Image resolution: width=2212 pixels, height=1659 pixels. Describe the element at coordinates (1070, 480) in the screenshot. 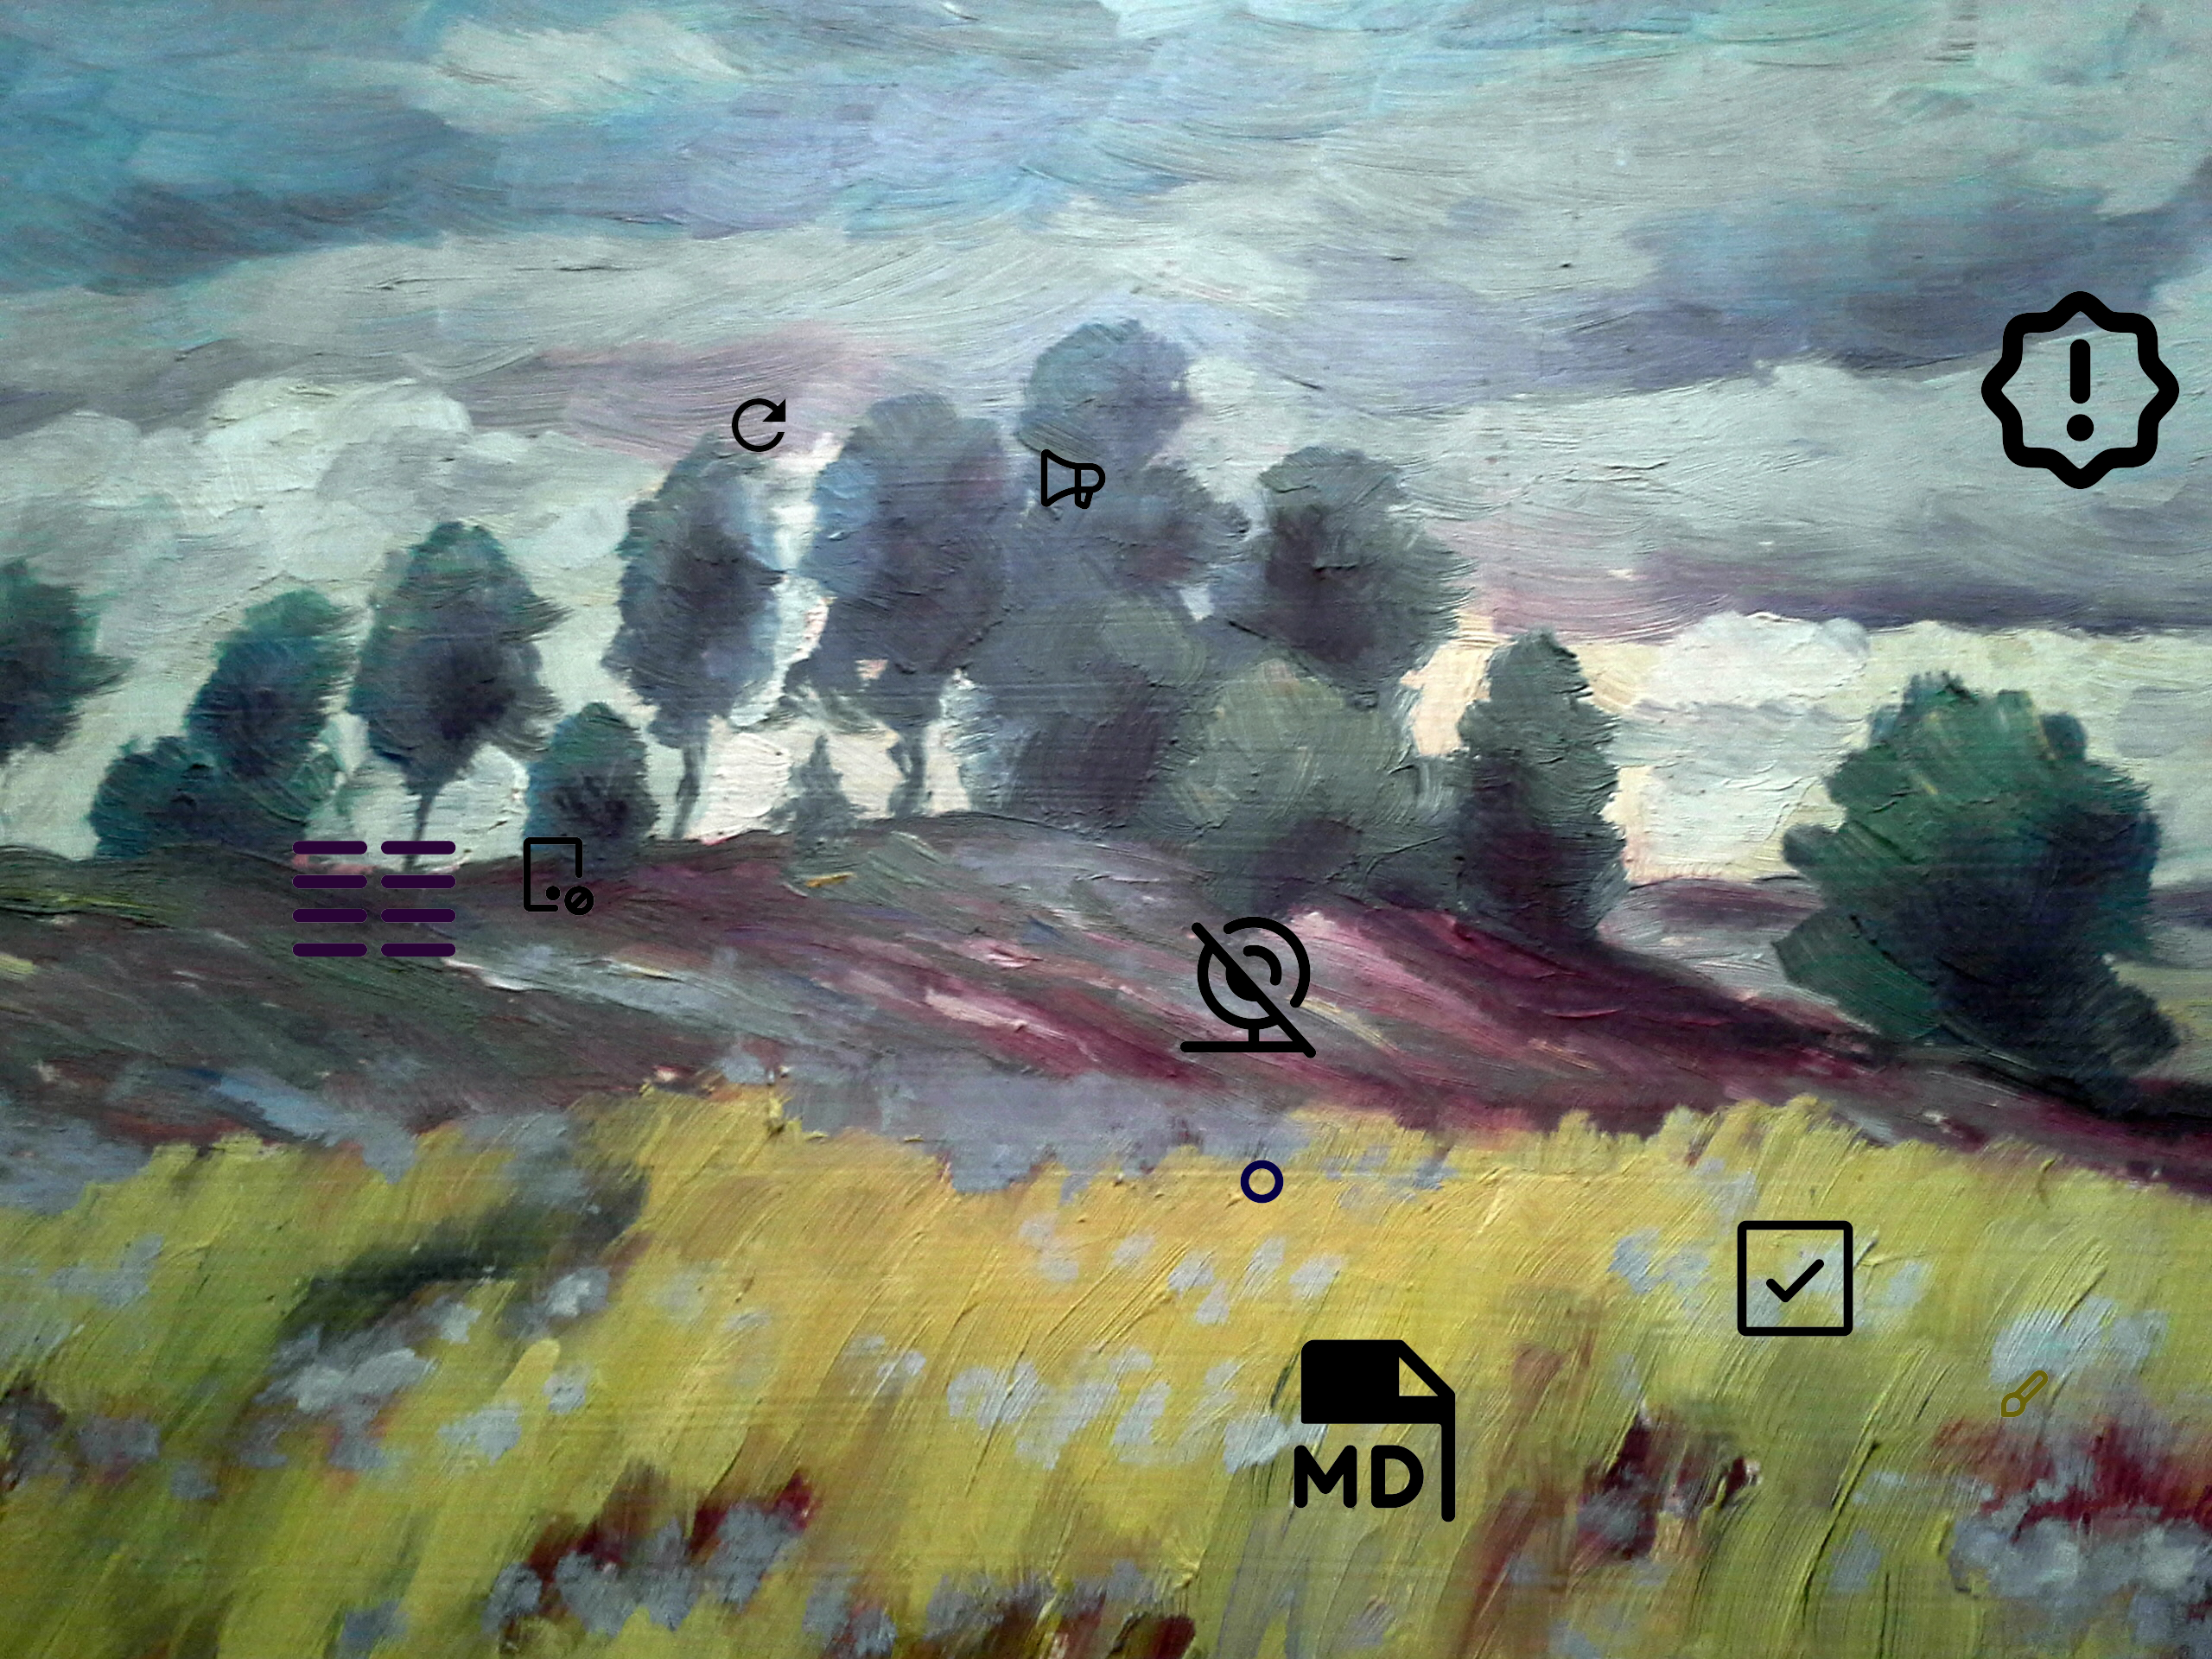

I see `make an announcement or broadcast` at that location.